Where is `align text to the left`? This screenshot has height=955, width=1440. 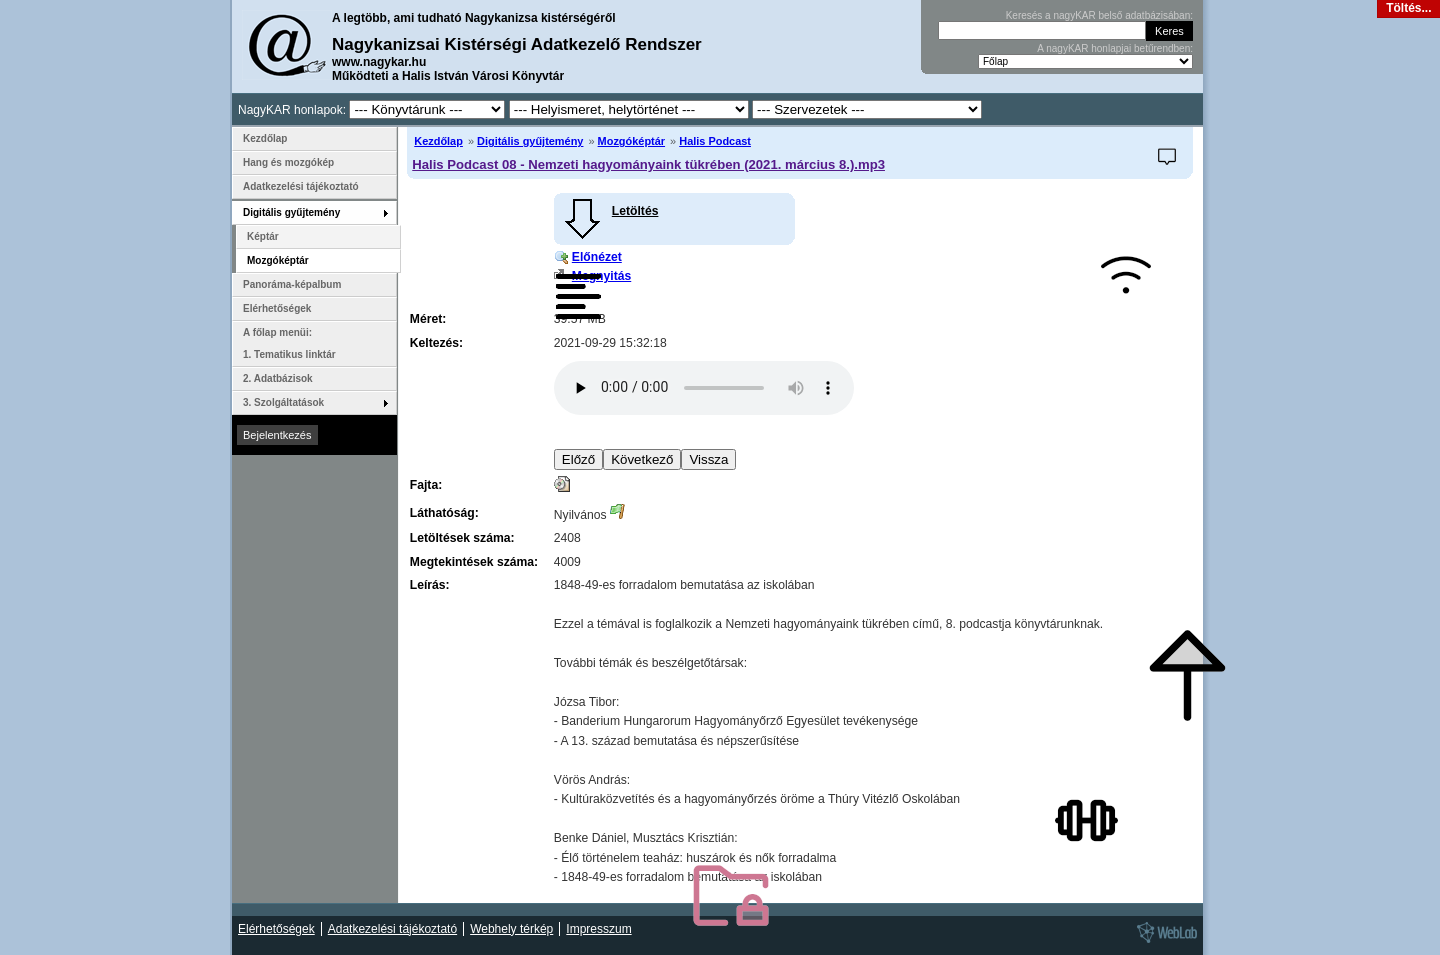
align text to the left is located at coordinates (578, 296).